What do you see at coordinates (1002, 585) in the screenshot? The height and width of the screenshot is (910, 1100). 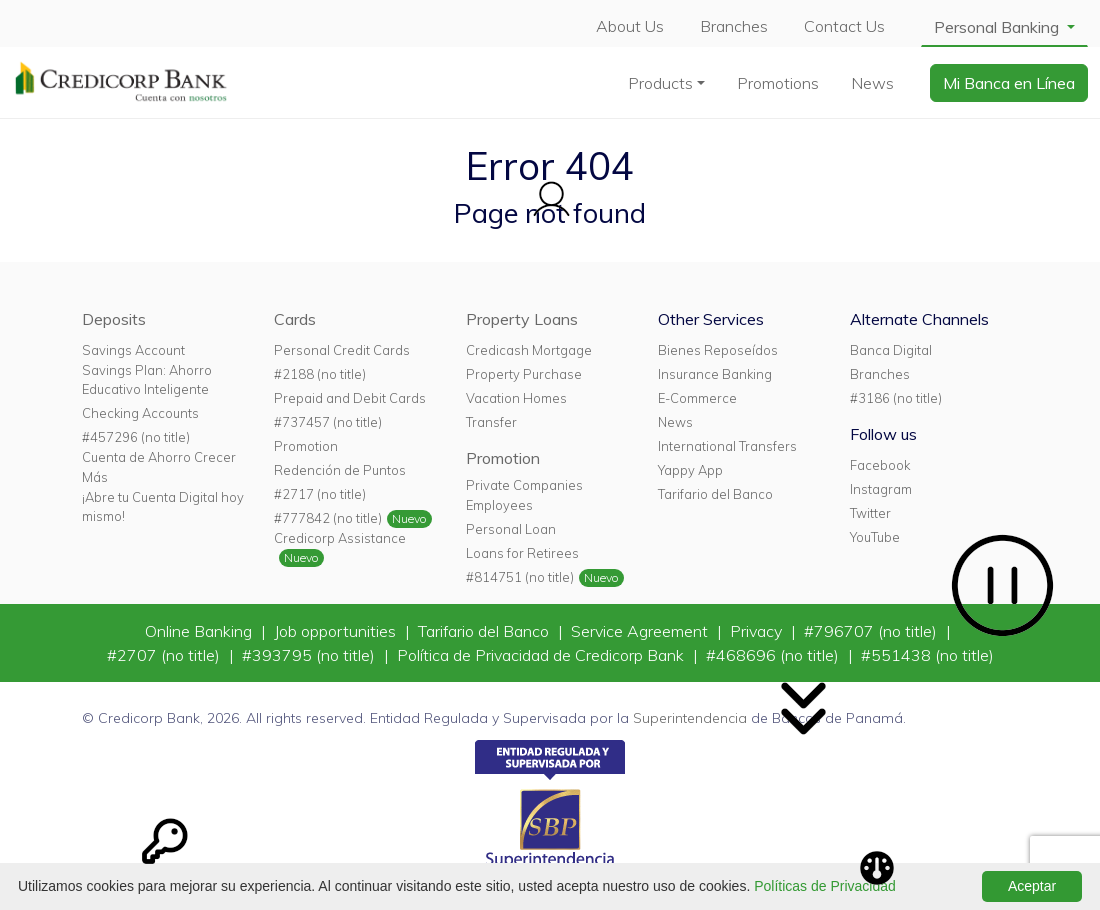 I see `pause media playback` at bounding box center [1002, 585].